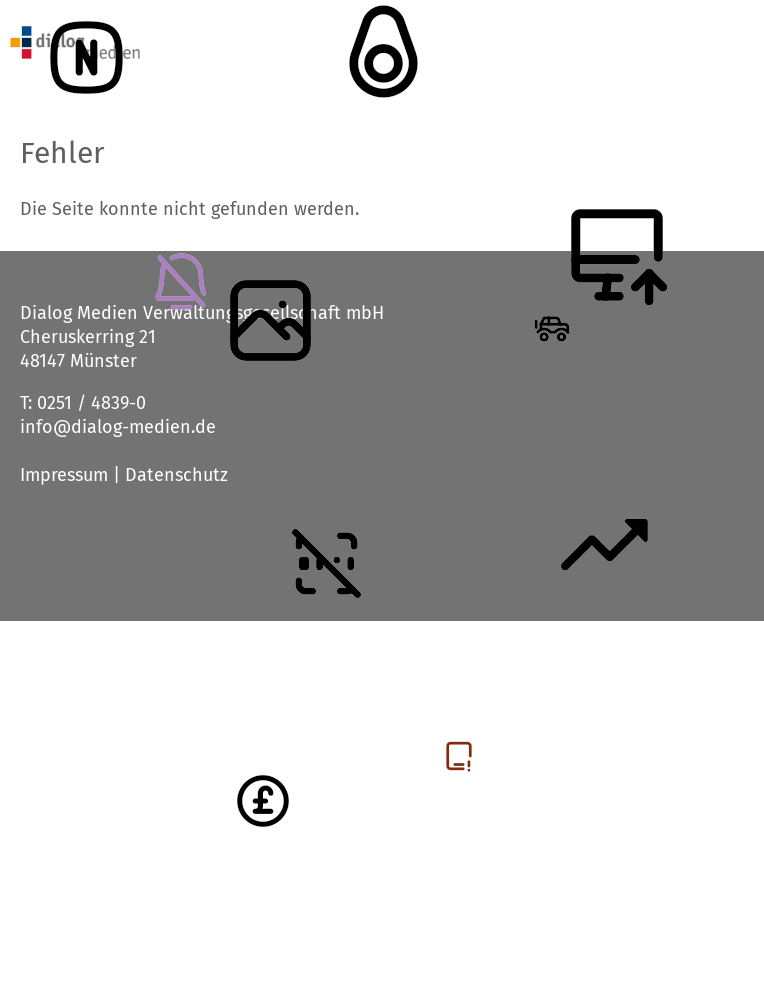 The width and height of the screenshot is (764, 1000). What do you see at coordinates (270, 320) in the screenshot?
I see `view photos or images` at bounding box center [270, 320].